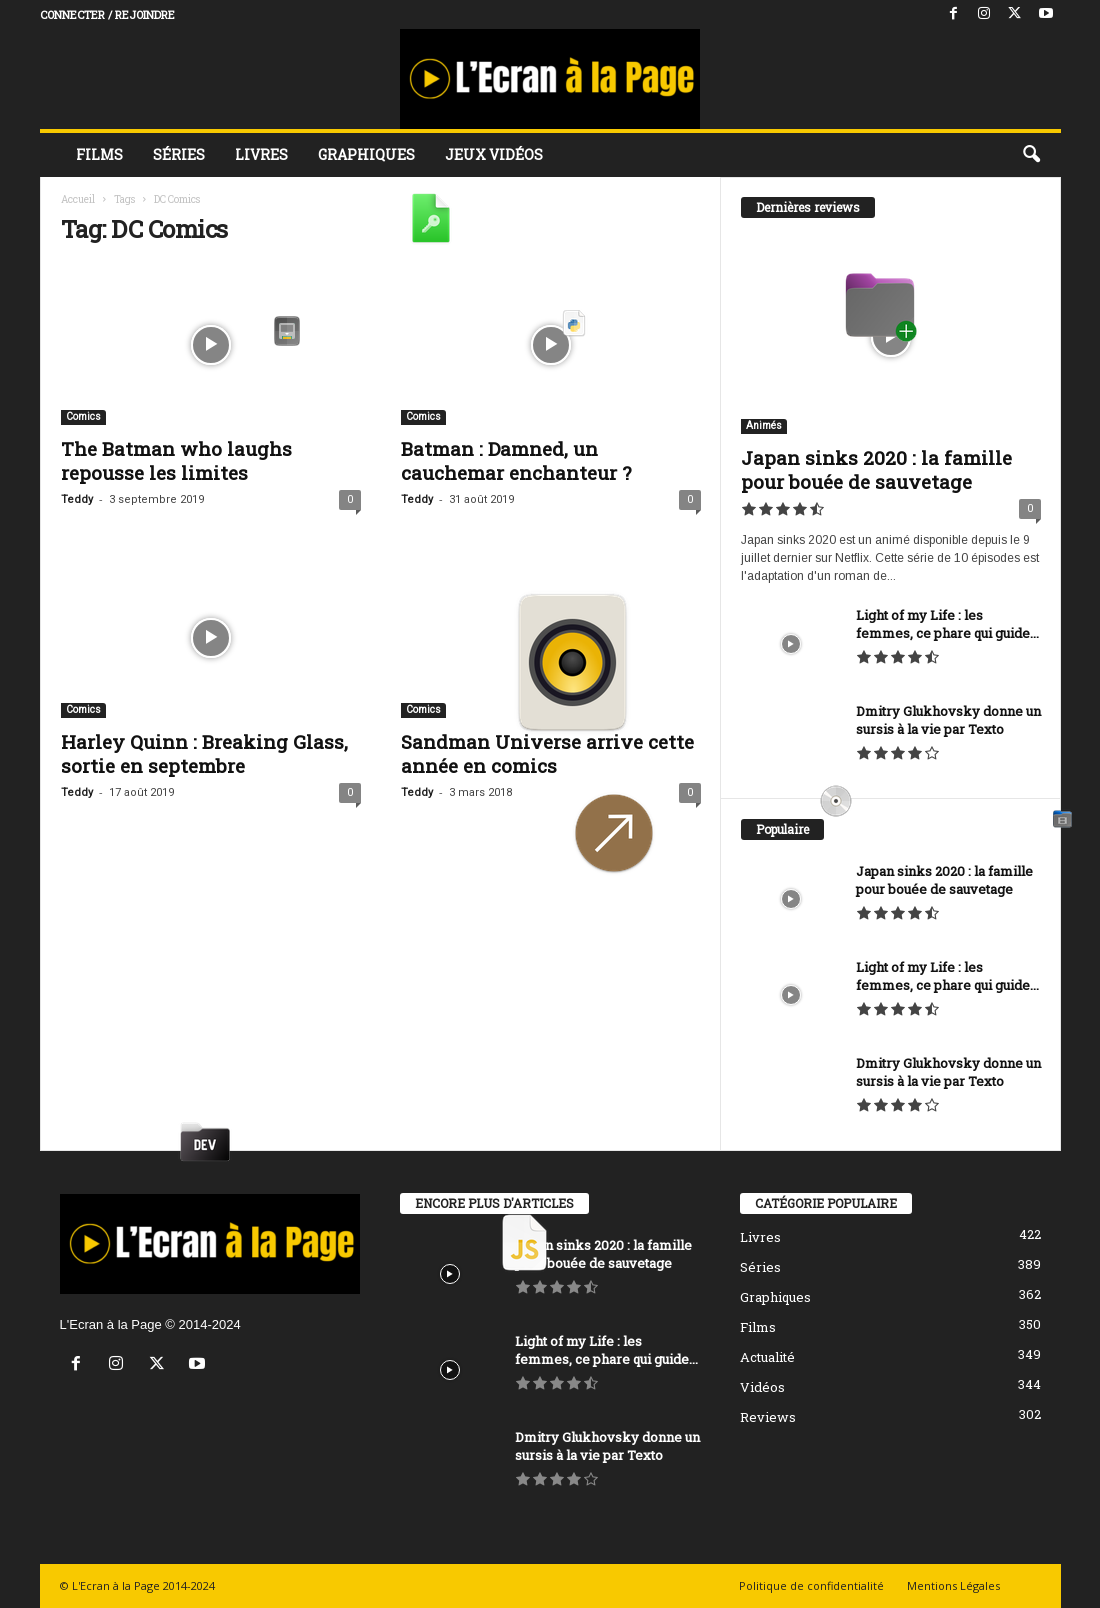  I want to click on a python script or source file, so click(574, 323).